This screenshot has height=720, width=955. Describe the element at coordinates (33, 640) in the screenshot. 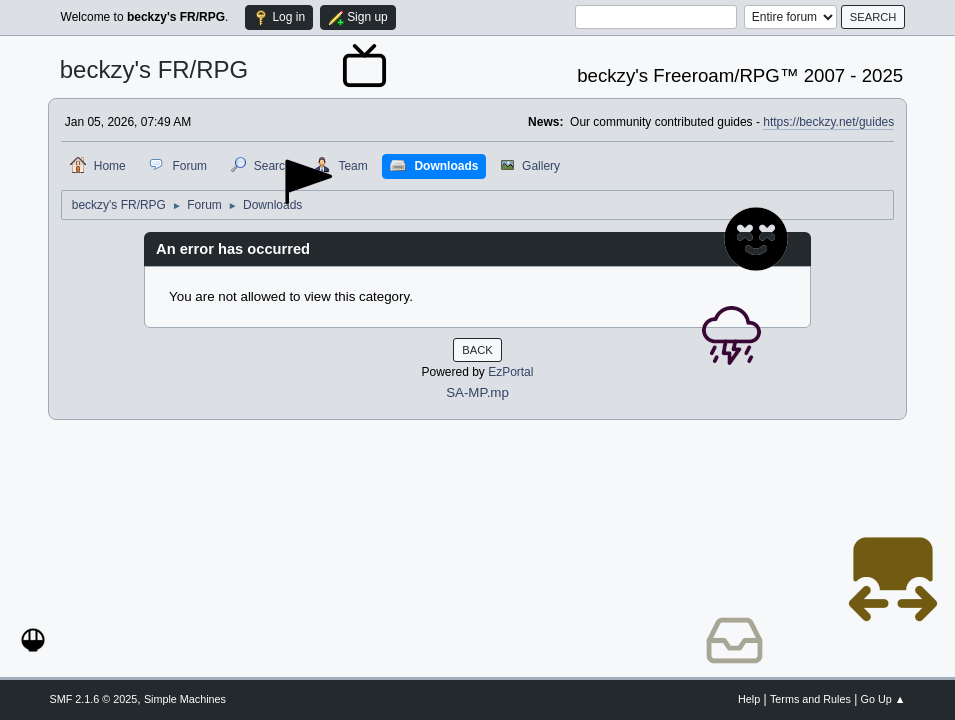

I see `browse asian or rice-based cuisine options` at that location.